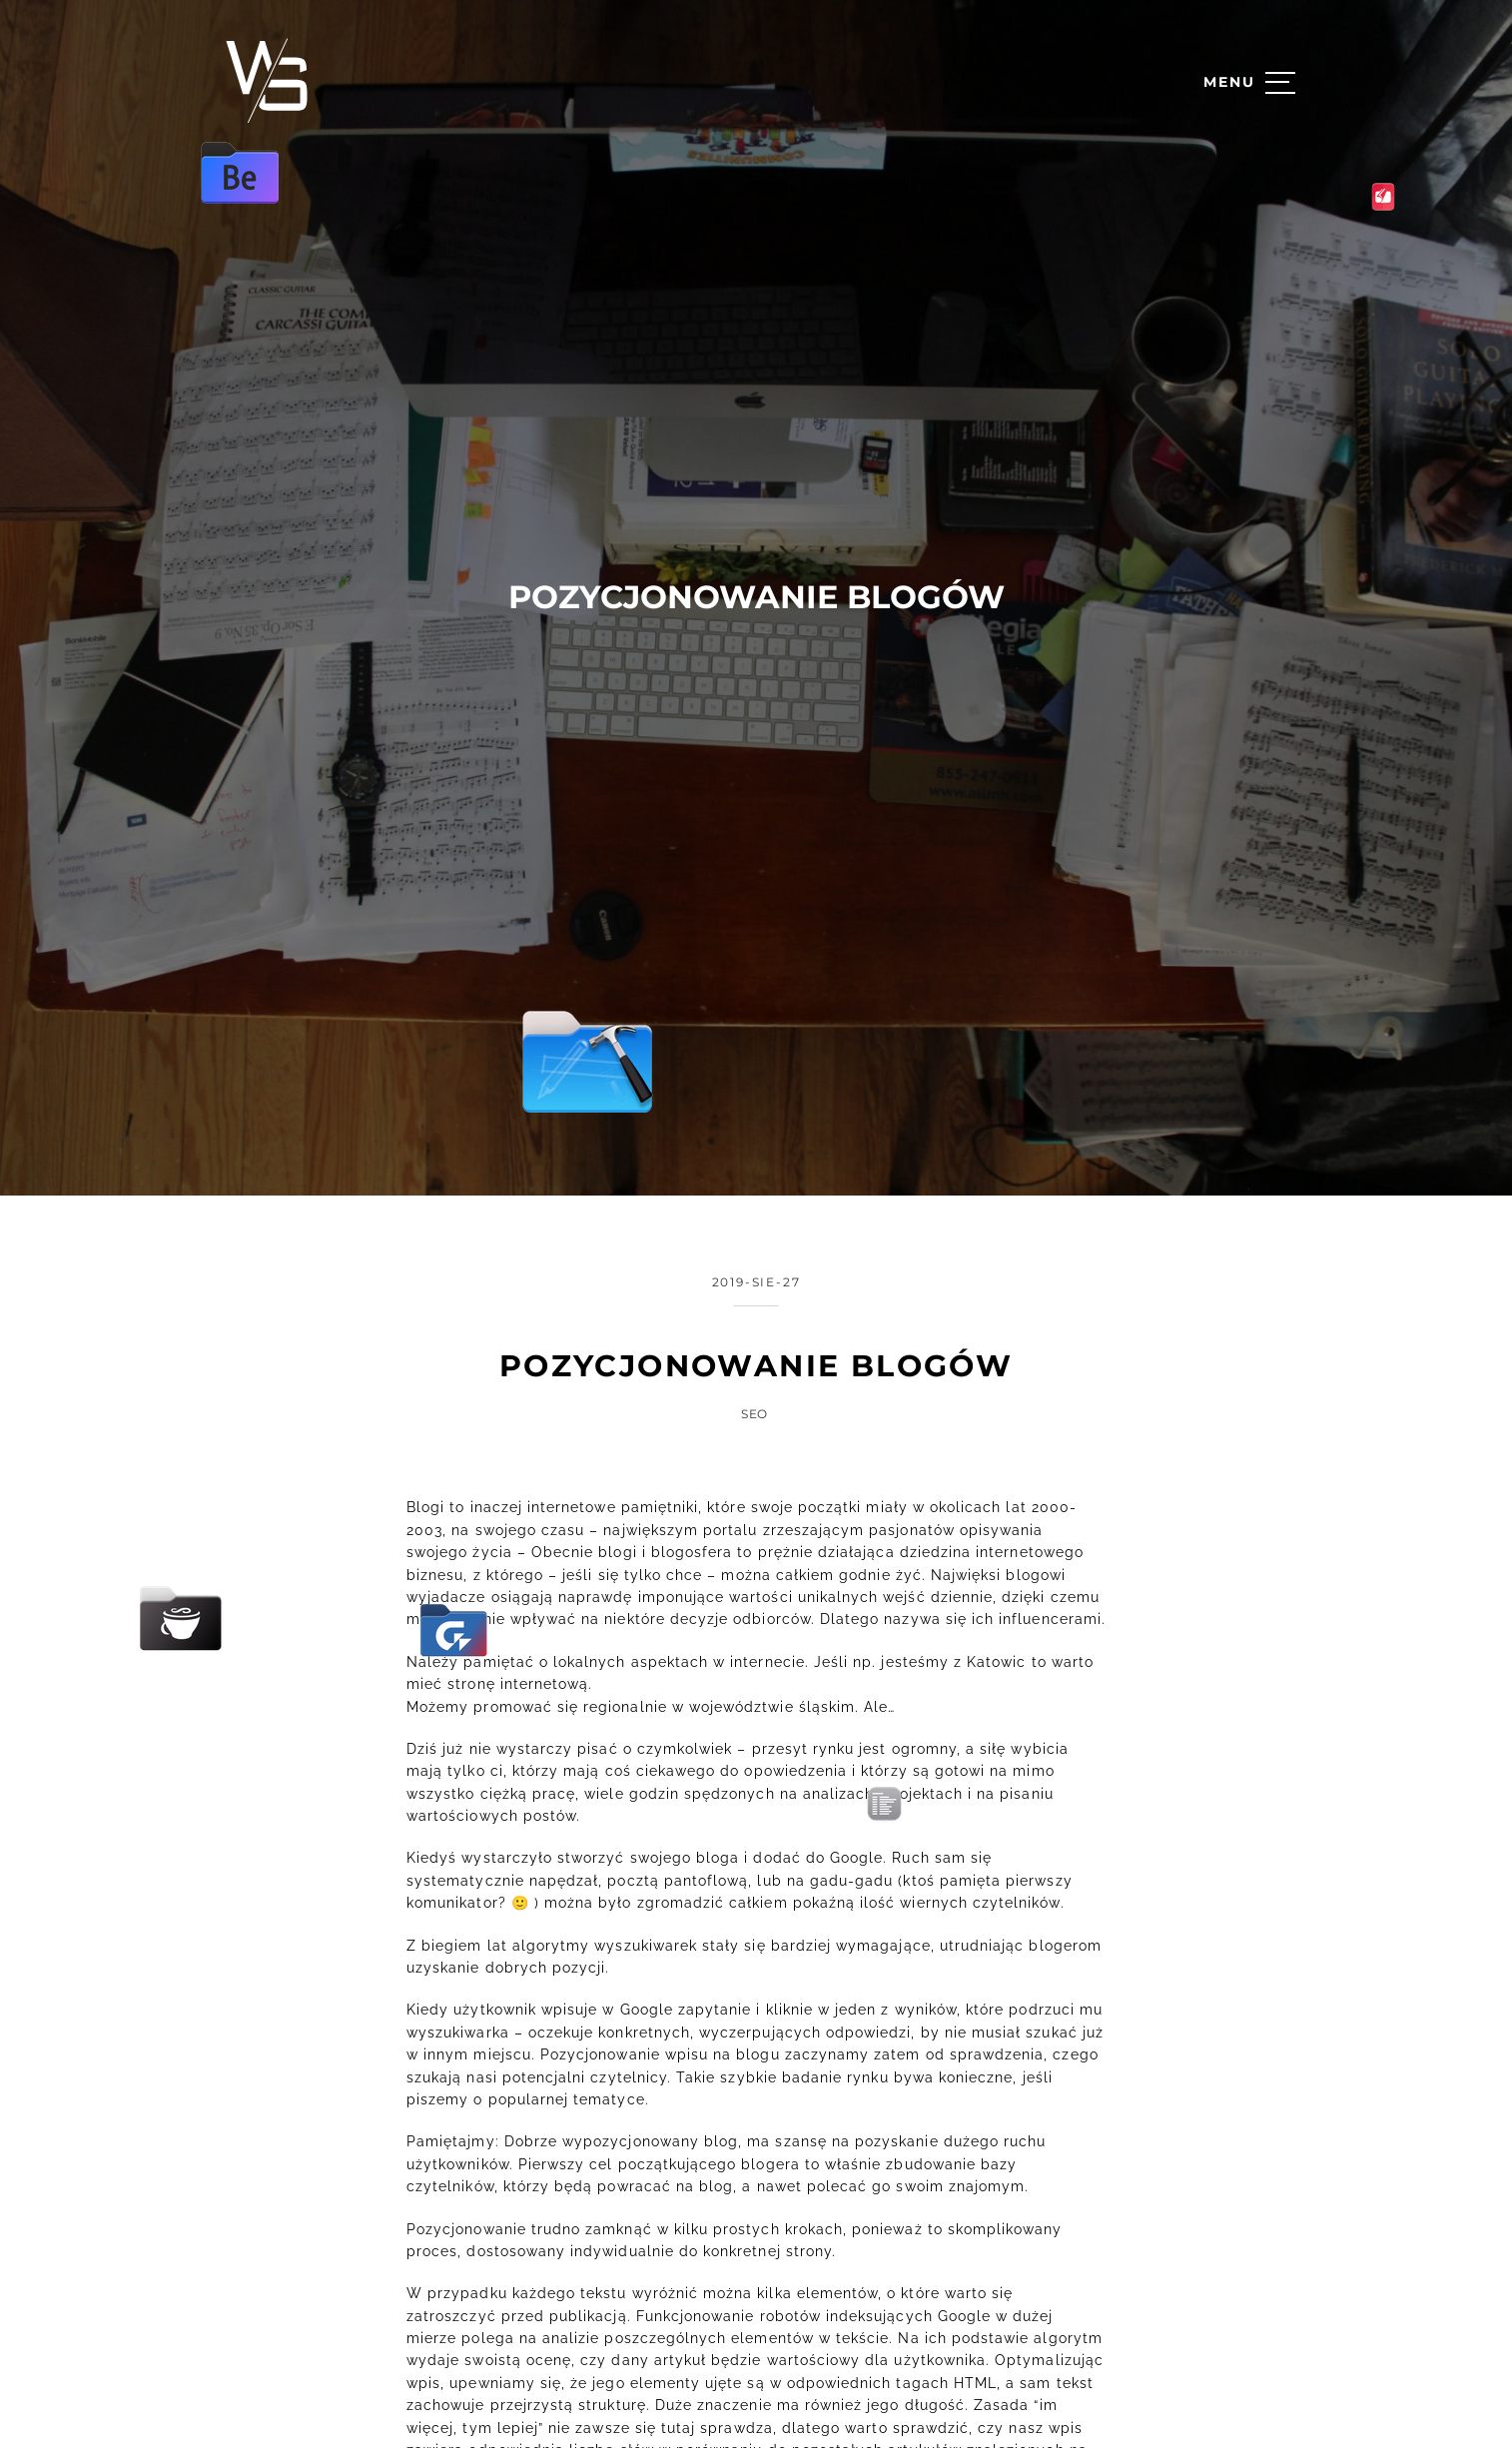 Image resolution: width=1512 pixels, height=2448 pixels. What do you see at coordinates (453, 1632) in the screenshot?
I see `open gigabyte files or software folder` at bounding box center [453, 1632].